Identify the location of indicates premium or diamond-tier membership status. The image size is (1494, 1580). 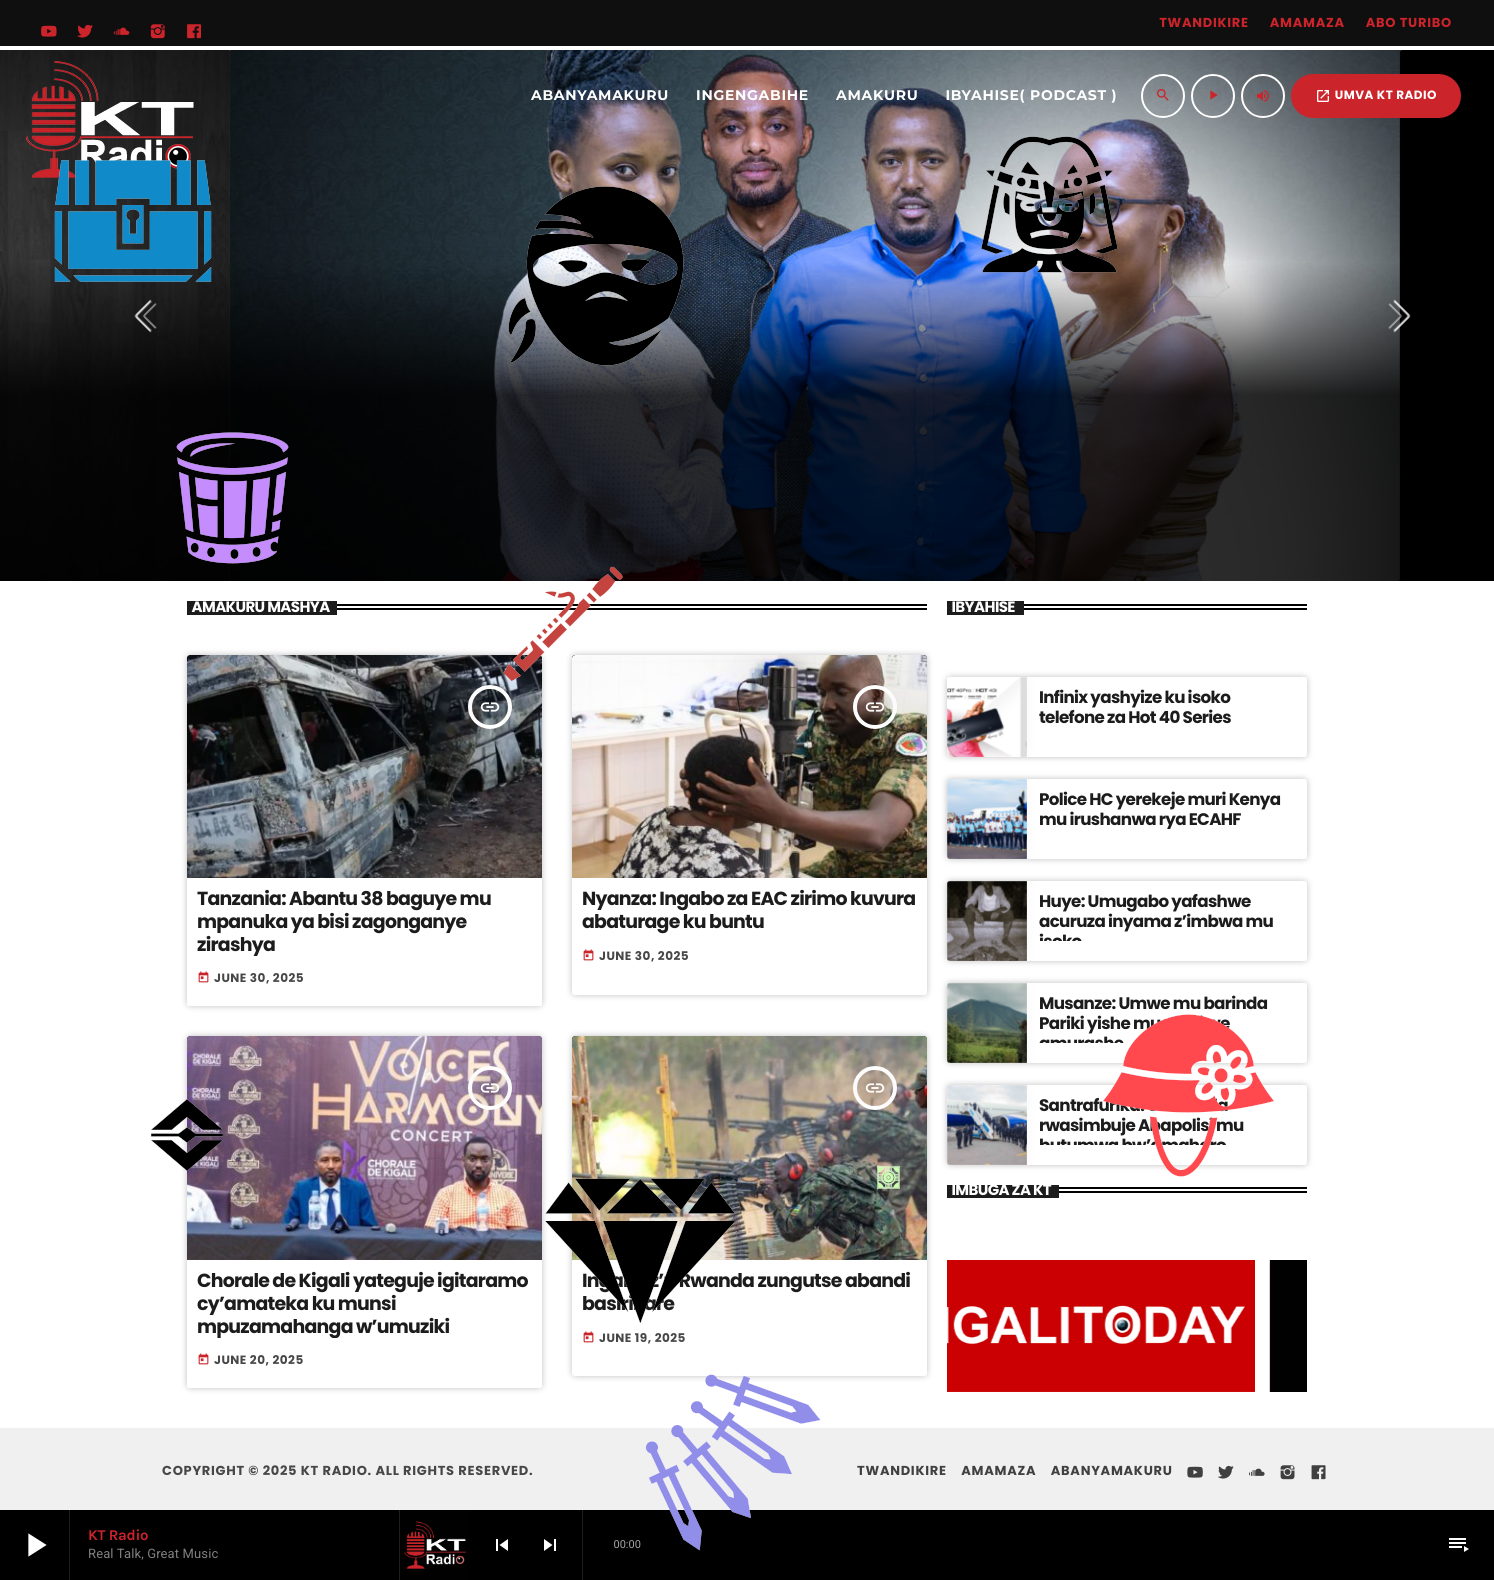
(640, 1243).